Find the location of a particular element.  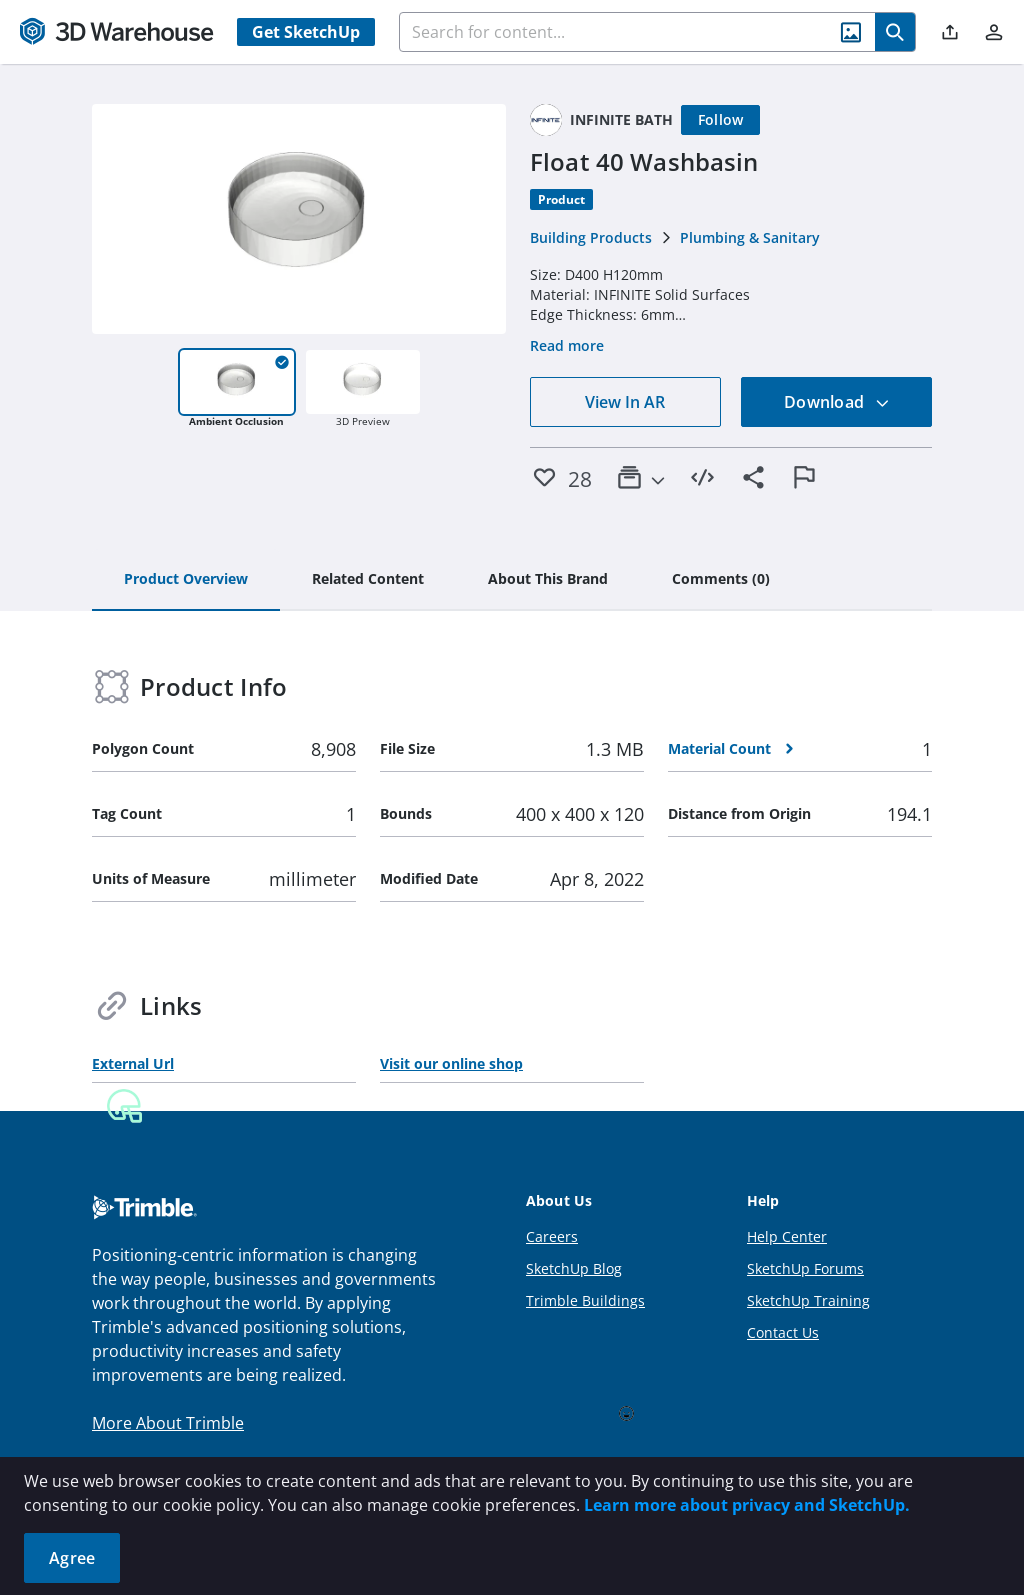

rate your experience positively is located at coordinates (626, 1413).